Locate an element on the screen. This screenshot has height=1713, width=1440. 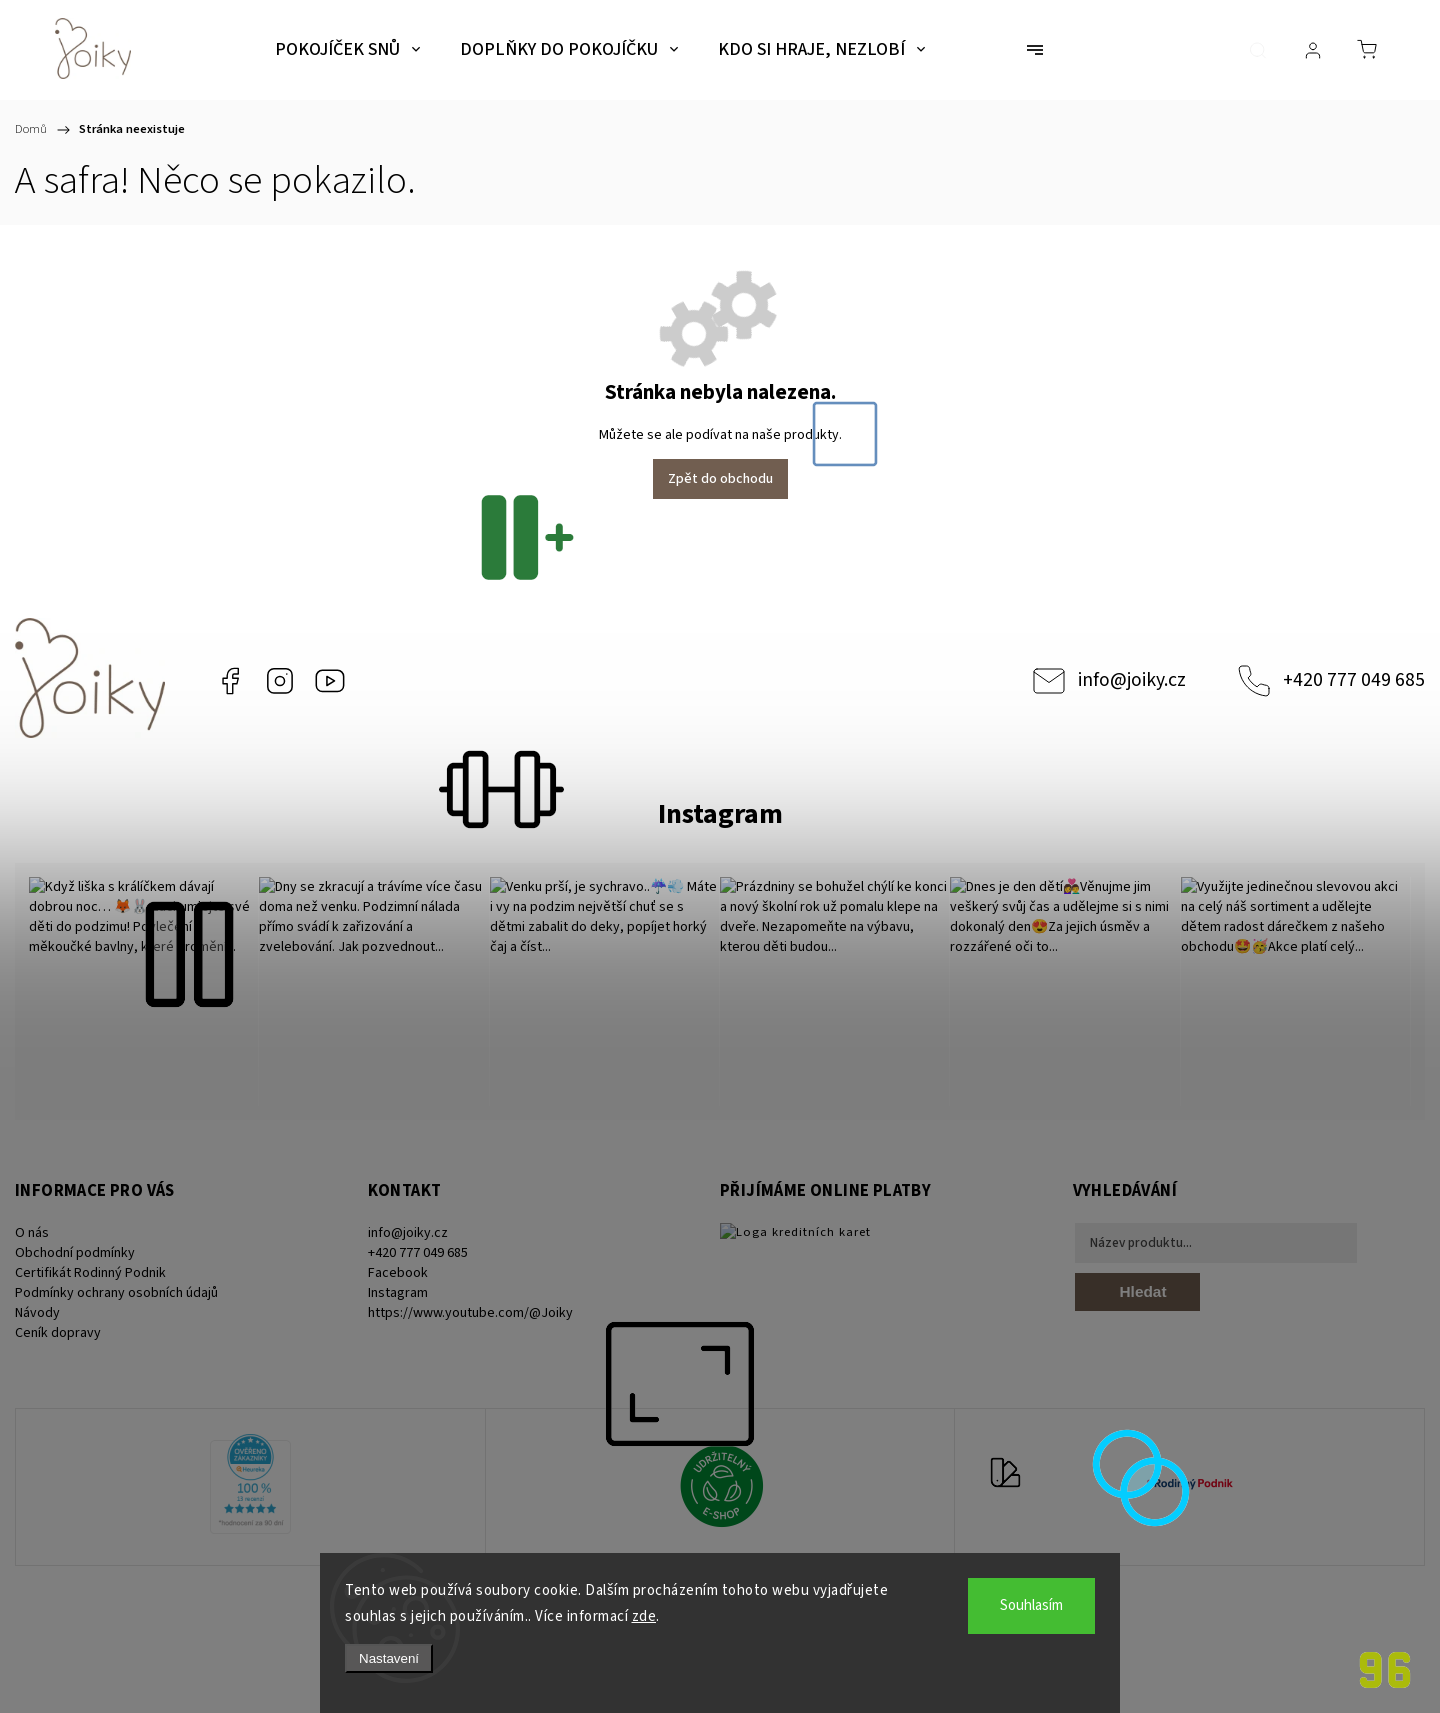
add a new column to the right is located at coordinates (520, 537).